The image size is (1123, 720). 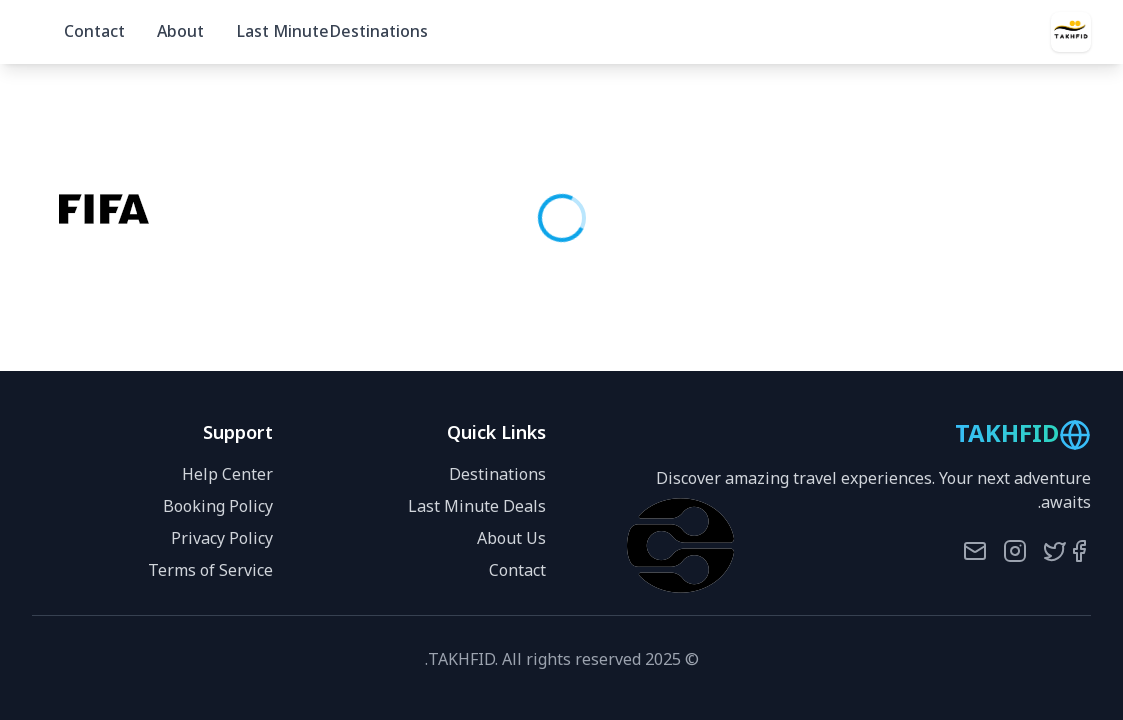 What do you see at coordinates (680, 545) in the screenshot?
I see `connect to dlna-enabled devices for media streaming` at bounding box center [680, 545].